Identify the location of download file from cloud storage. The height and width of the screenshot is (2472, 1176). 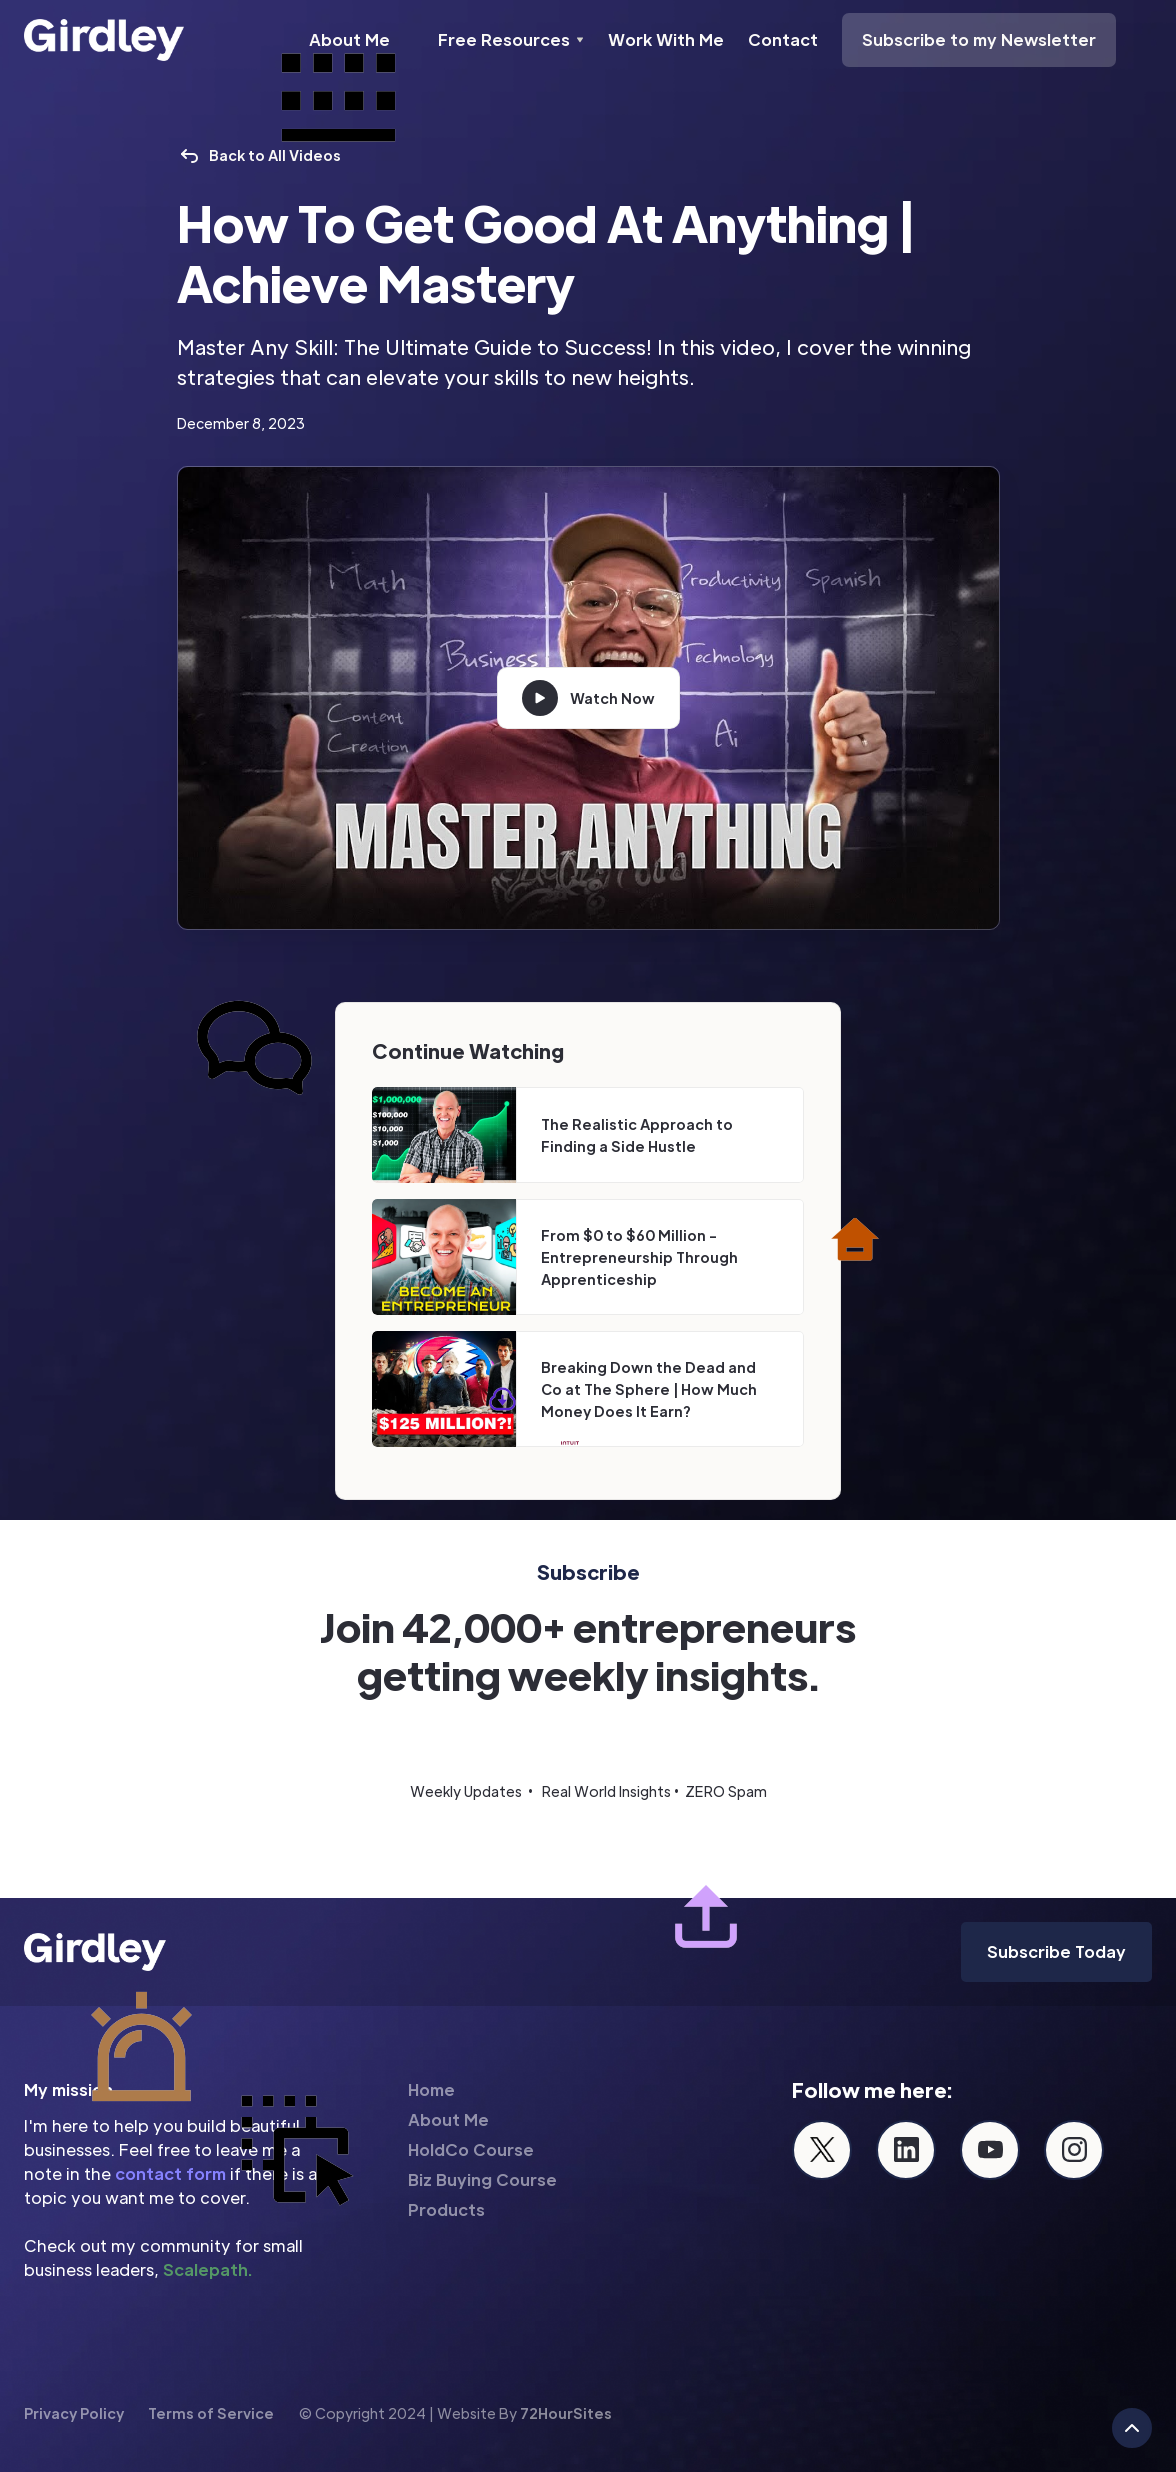
(502, 1399).